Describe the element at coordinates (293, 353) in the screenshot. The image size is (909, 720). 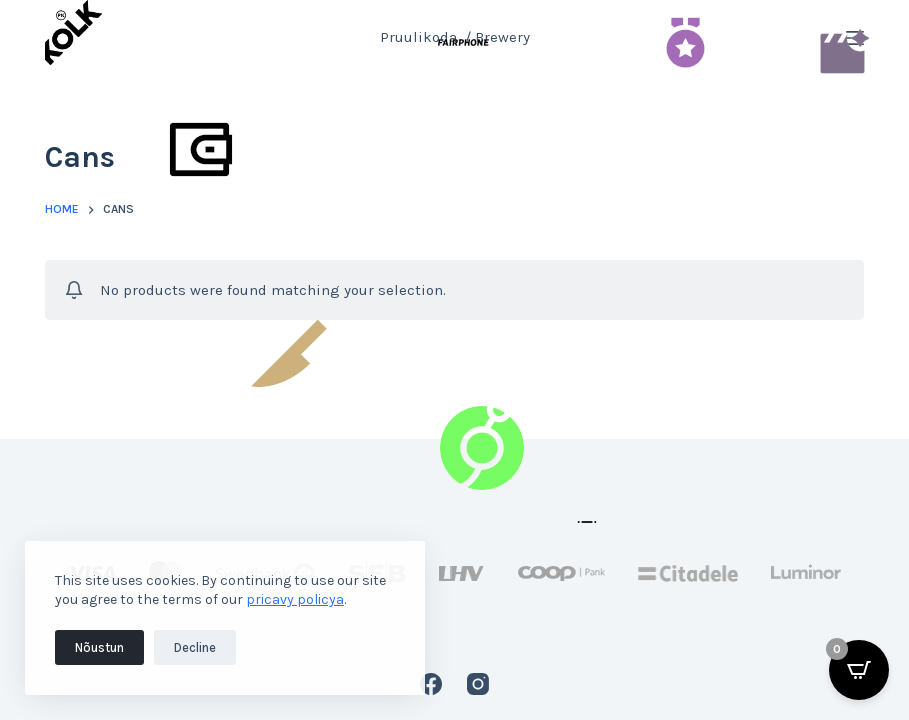
I see `slice or cut selected object` at that location.